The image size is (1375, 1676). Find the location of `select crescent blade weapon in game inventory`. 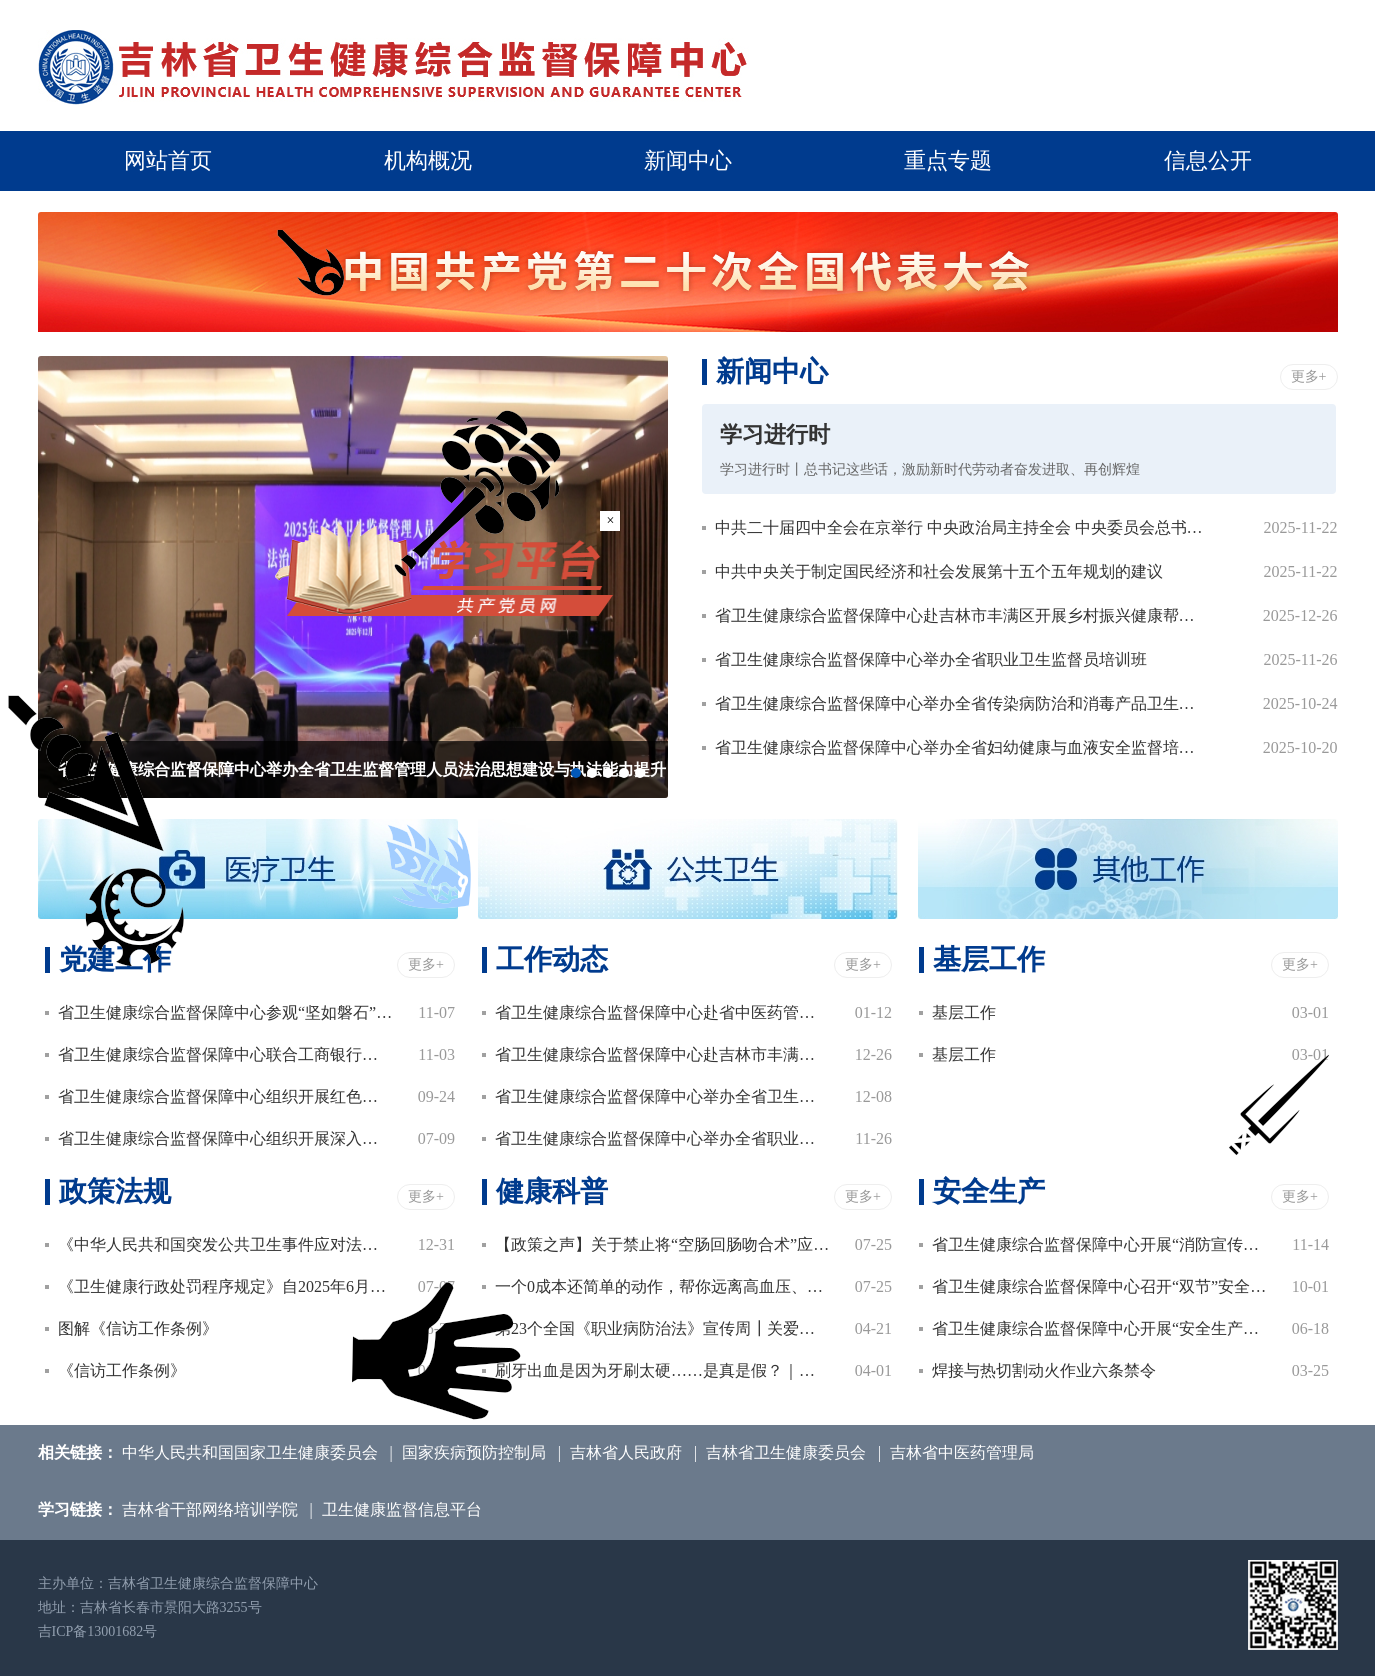

select crescent blade weapon in game inventory is located at coordinates (135, 917).